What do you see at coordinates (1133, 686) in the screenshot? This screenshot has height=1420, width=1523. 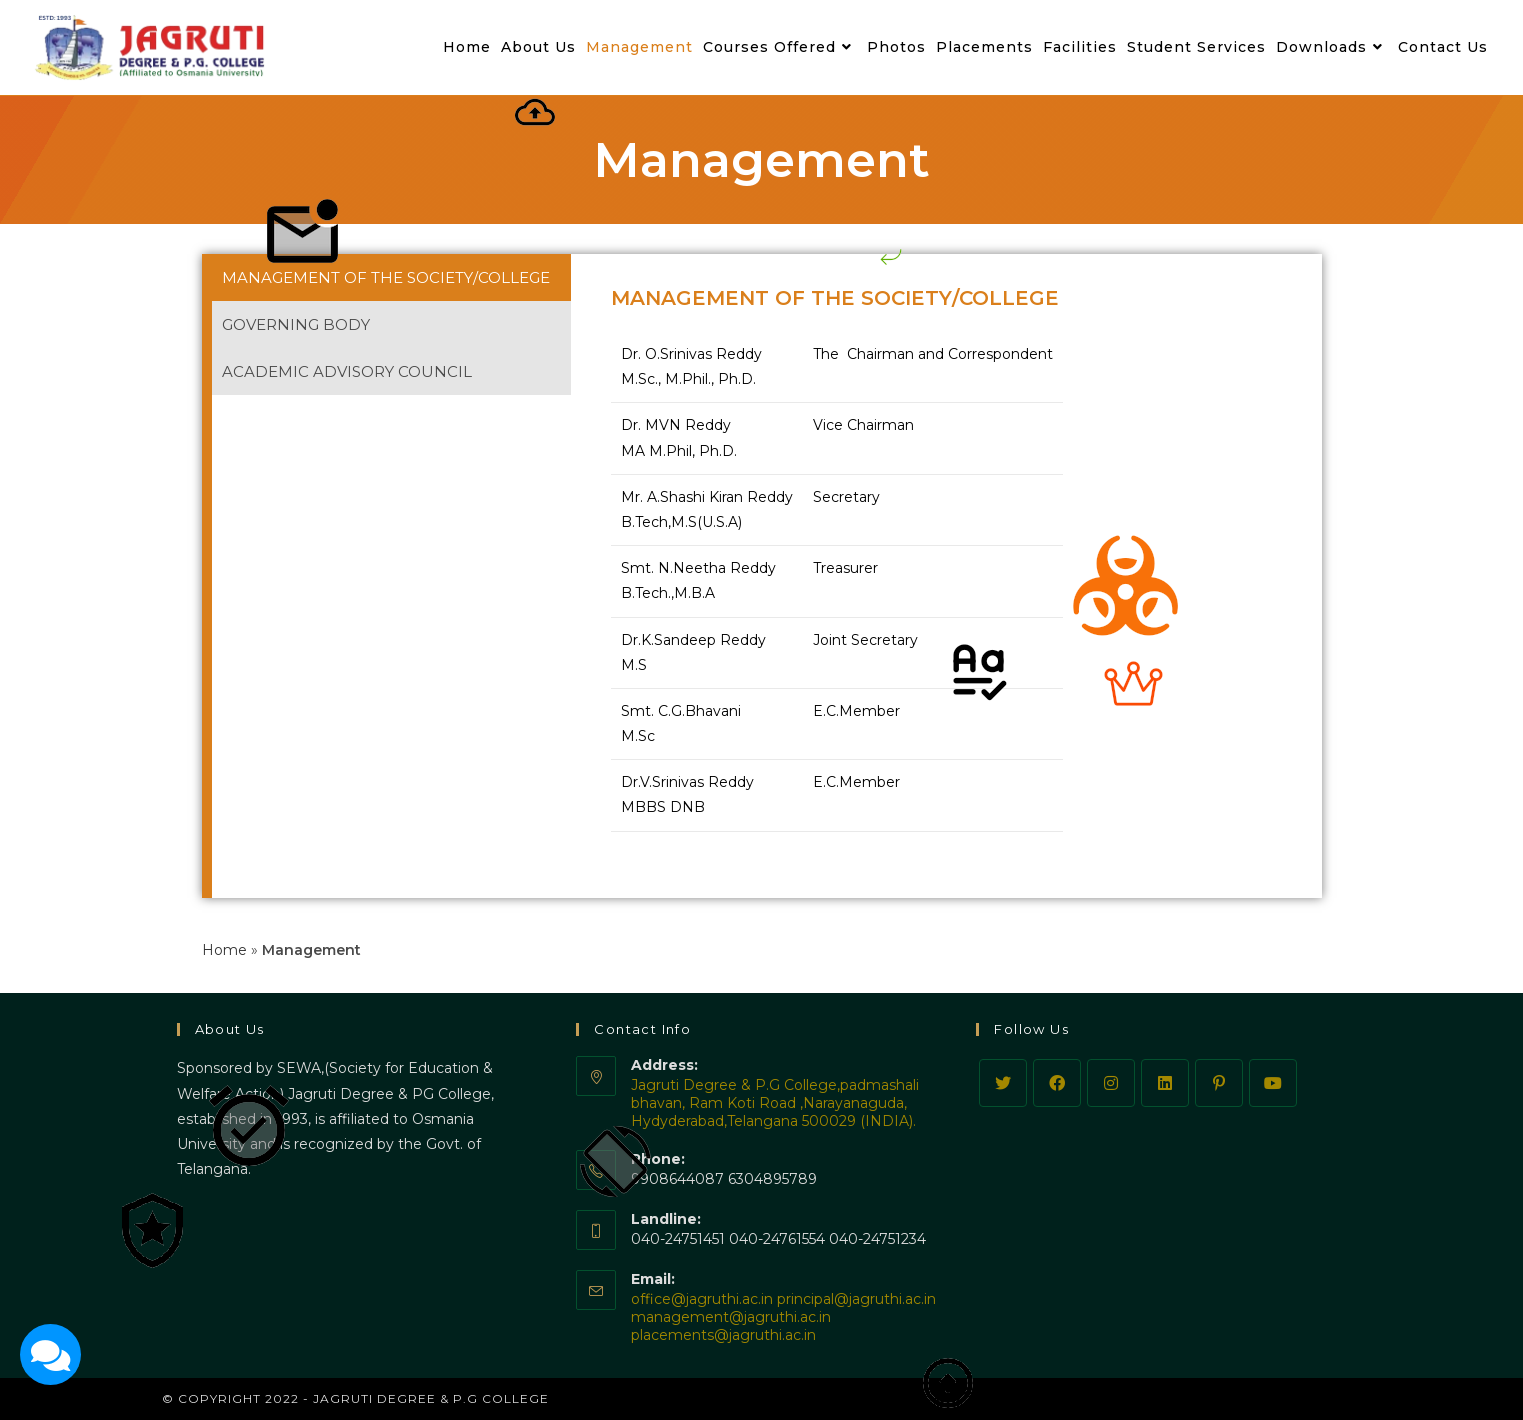 I see `indicates premium or VIP membership status` at bounding box center [1133, 686].